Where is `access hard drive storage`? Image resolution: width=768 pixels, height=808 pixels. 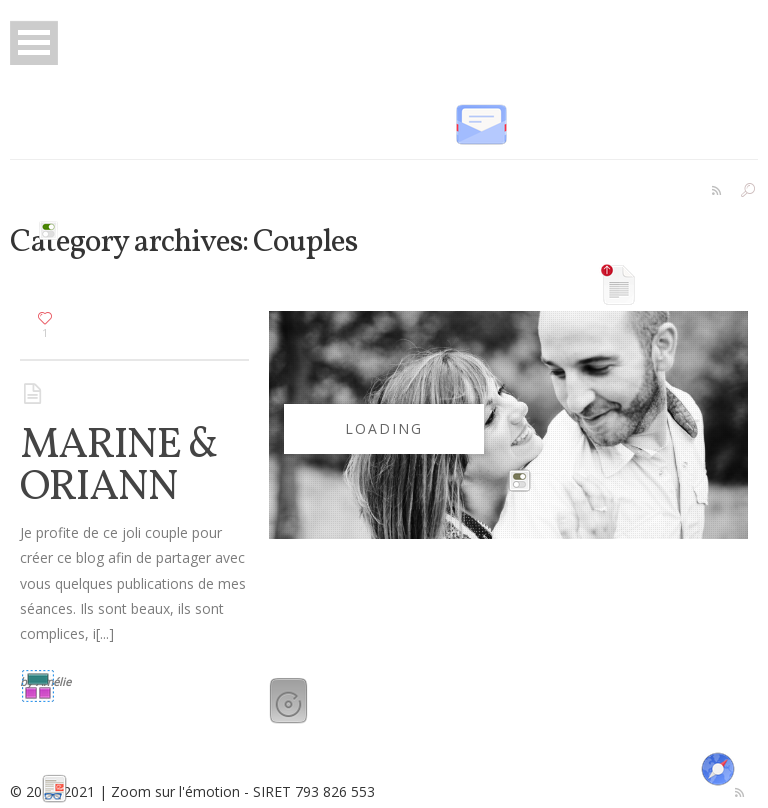
access hard drive storage is located at coordinates (288, 700).